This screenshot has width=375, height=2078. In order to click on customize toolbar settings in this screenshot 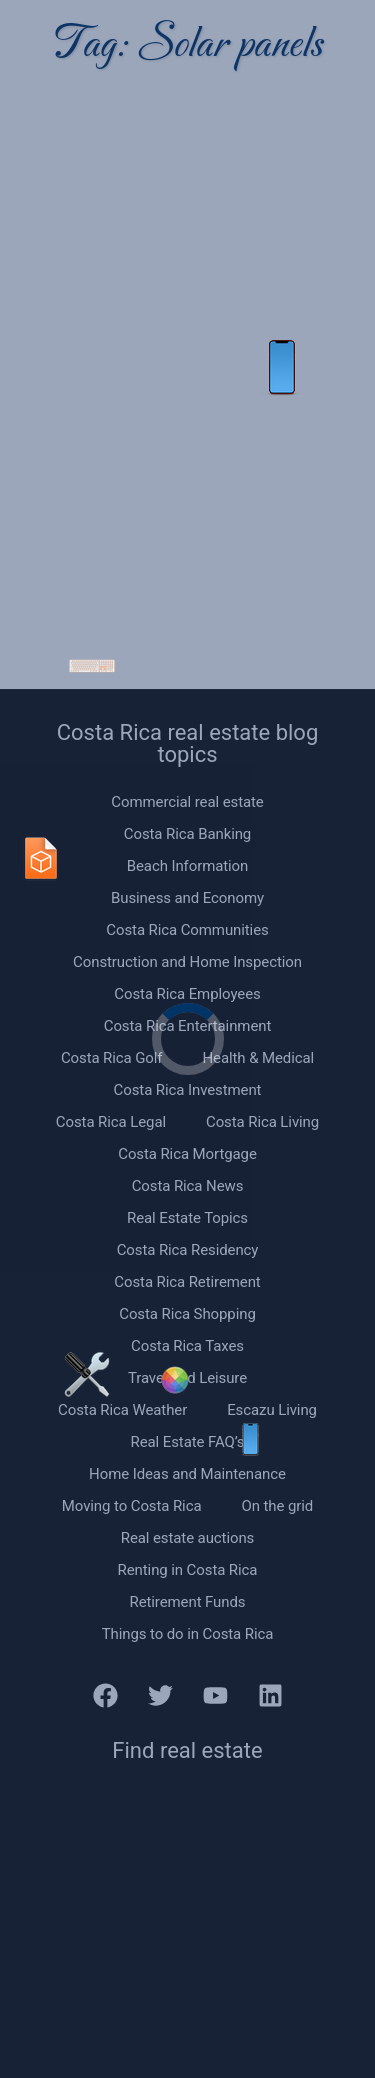, I will do `click(87, 1375)`.